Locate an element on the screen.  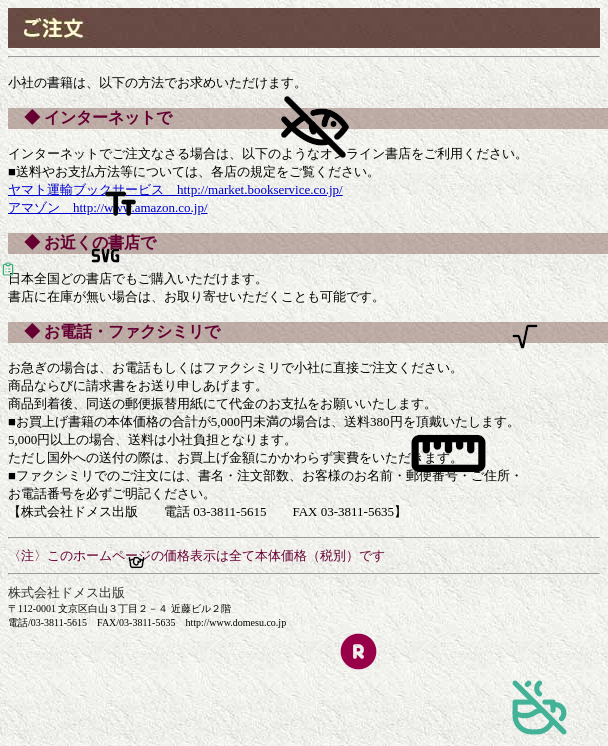
measure dimensions or distances is located at coordinates (448, 453).